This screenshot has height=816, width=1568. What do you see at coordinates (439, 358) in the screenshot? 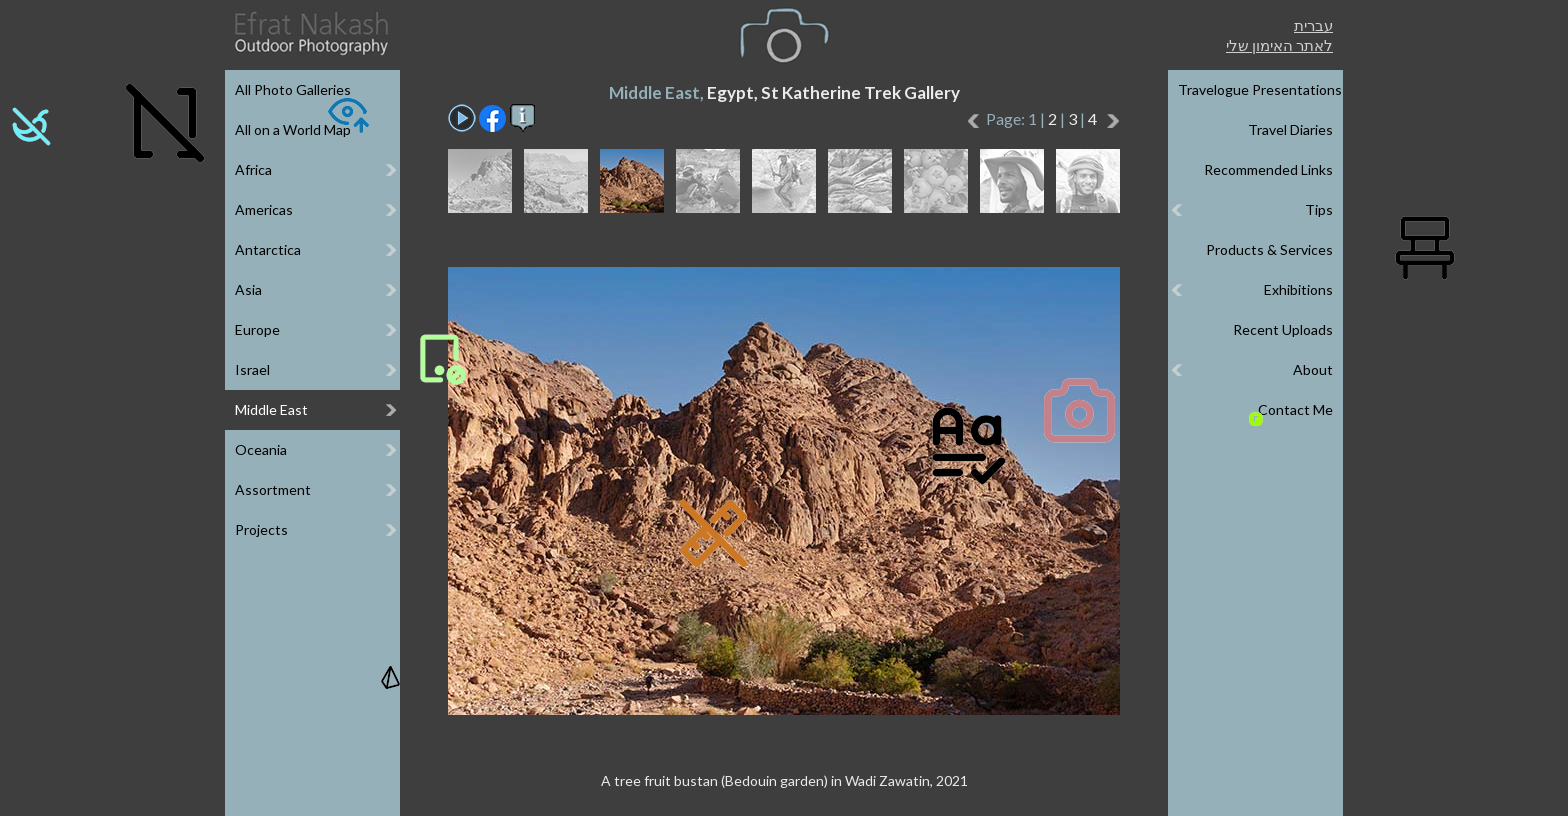
I see `cancel tablet connection or pairing` at bounding box center [439, 358].